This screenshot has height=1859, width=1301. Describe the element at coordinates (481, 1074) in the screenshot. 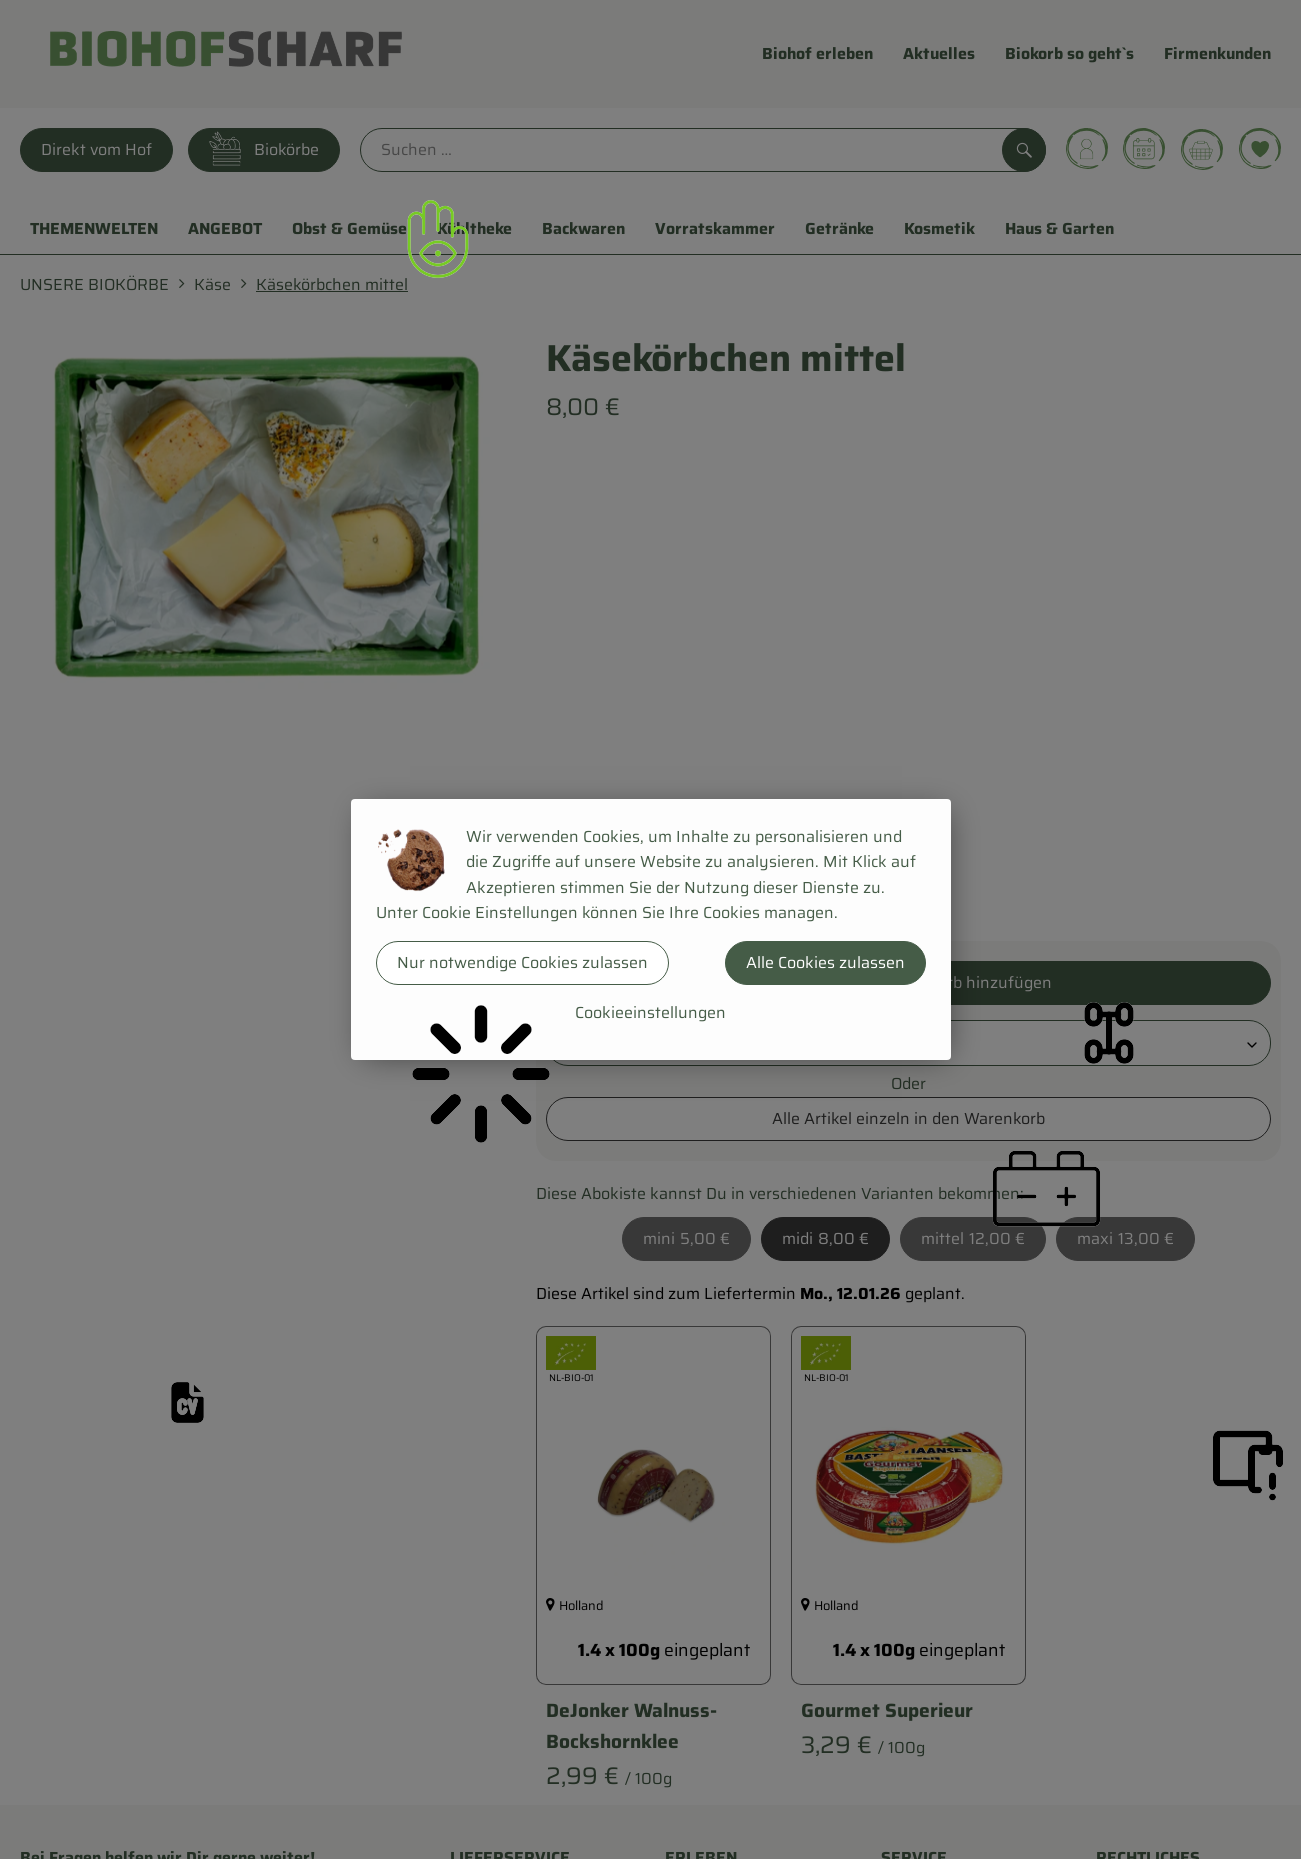

I see `loading content in progress` at that location.